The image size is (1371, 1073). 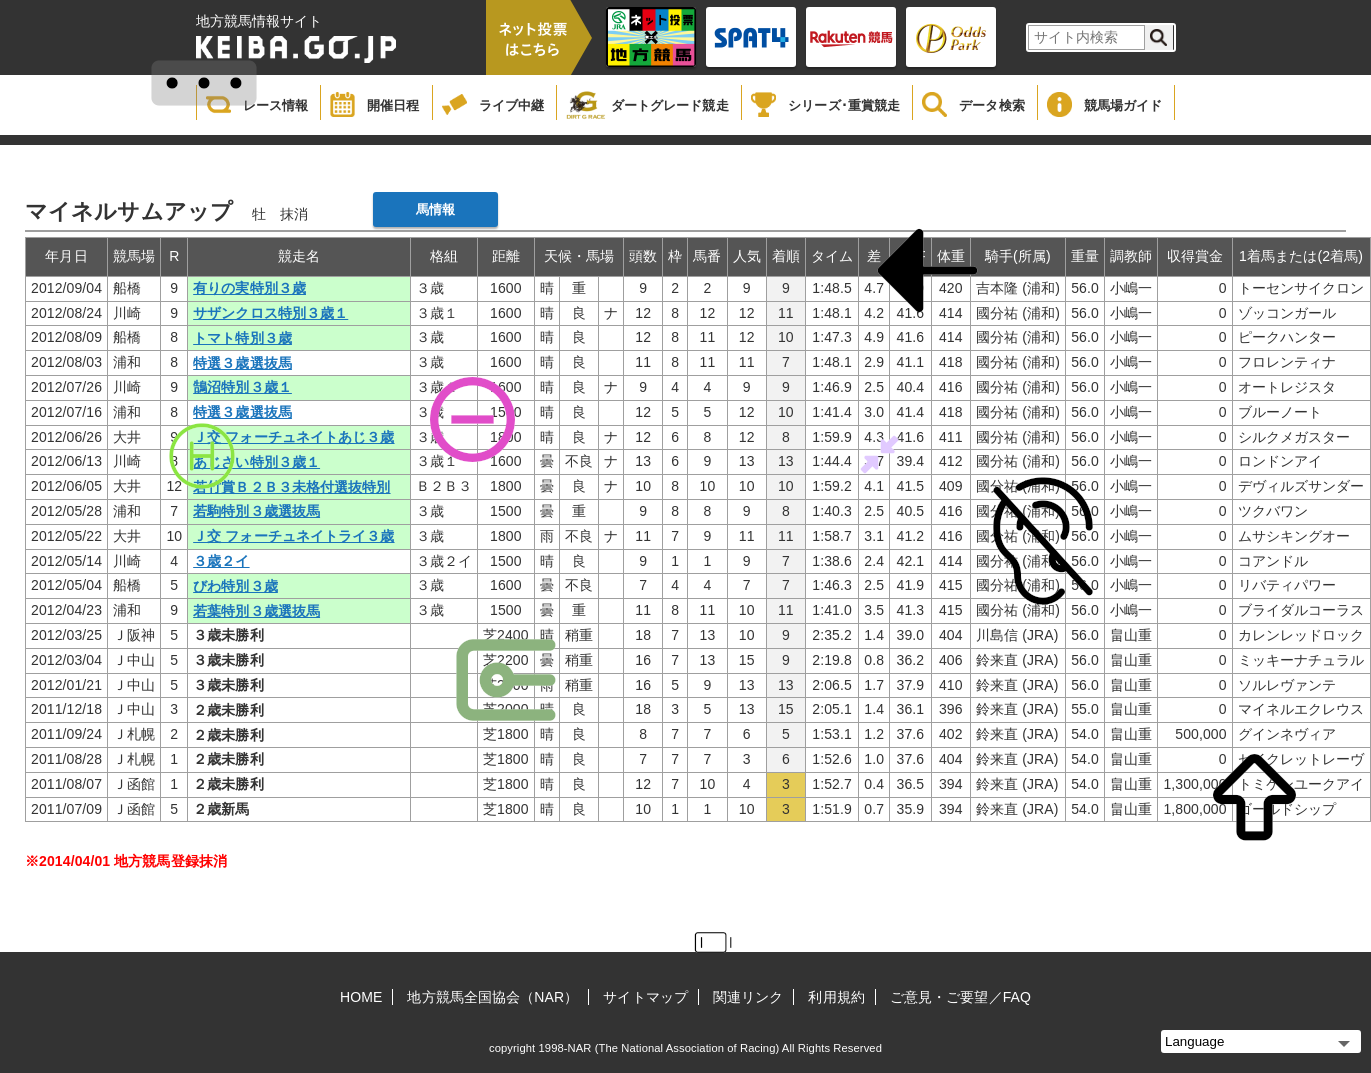 What do you see at coordinates (1254, 799) in the screenshot?
I see `upvote or like content` at bounding box center [1254, 799].